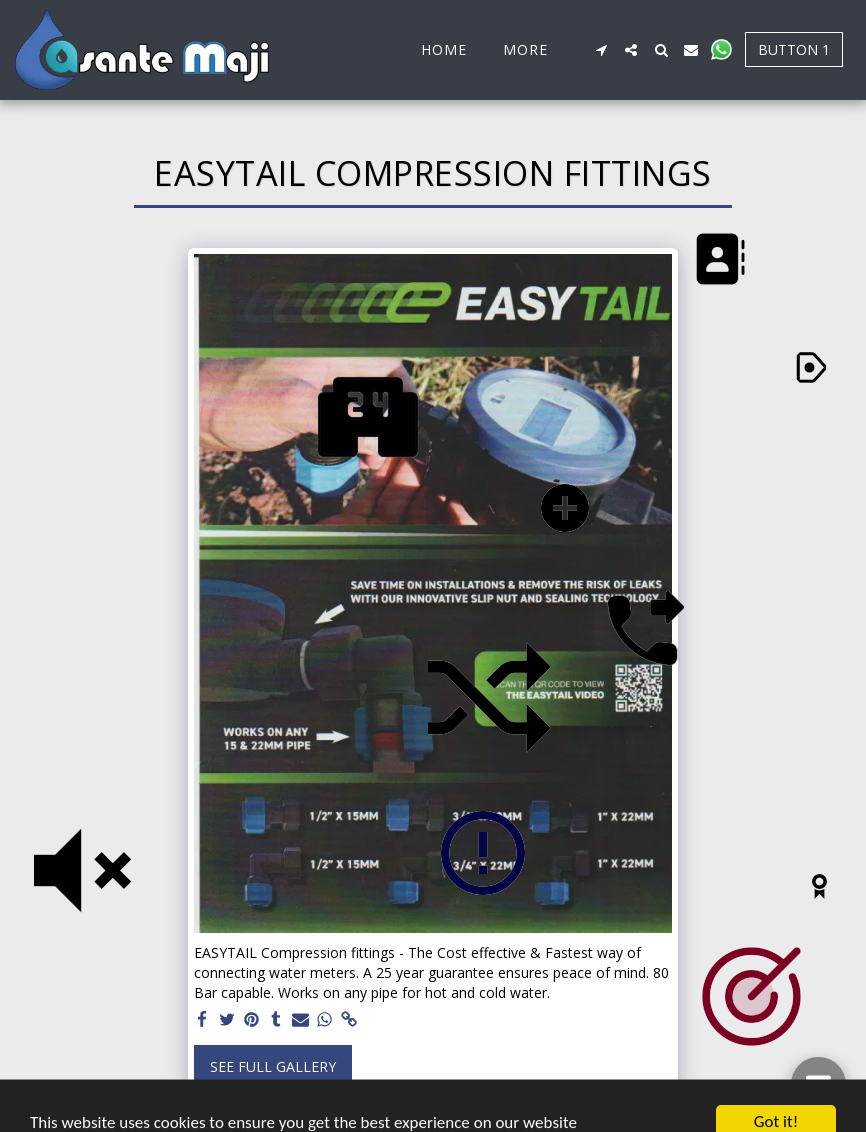 This screenshot has height=1132, width=866. I want to click on mute audio or sound, so click(86, 870).